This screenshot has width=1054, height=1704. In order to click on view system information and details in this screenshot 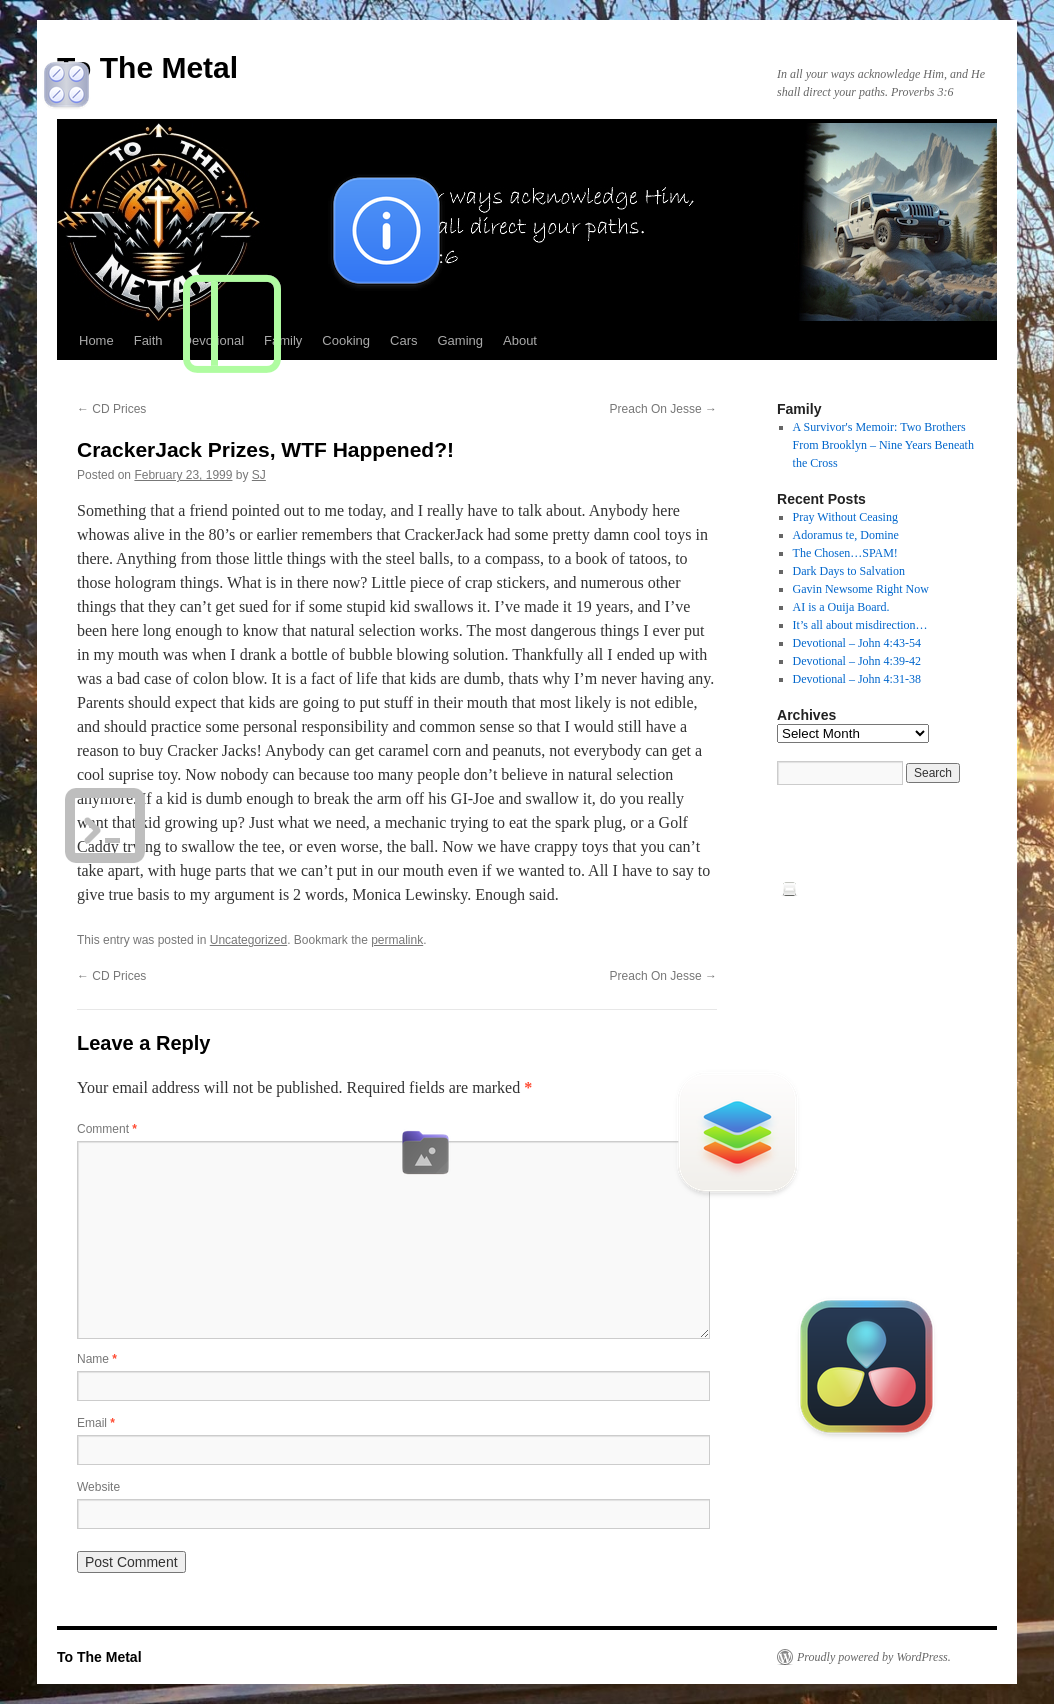, I will do `click(386, 232)`.